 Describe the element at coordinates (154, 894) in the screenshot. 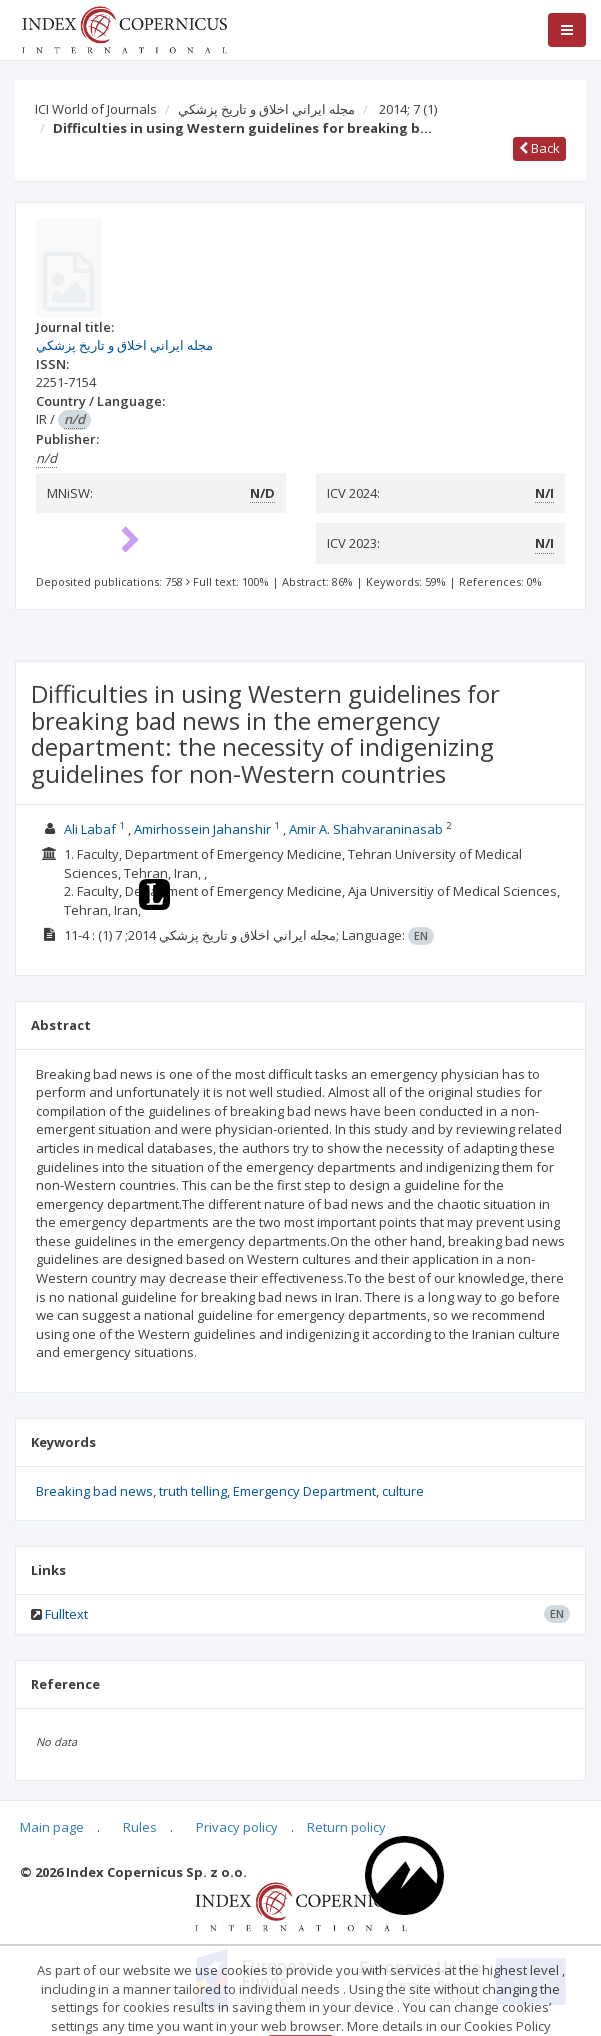

I see `open LibraryThing app` at that location.